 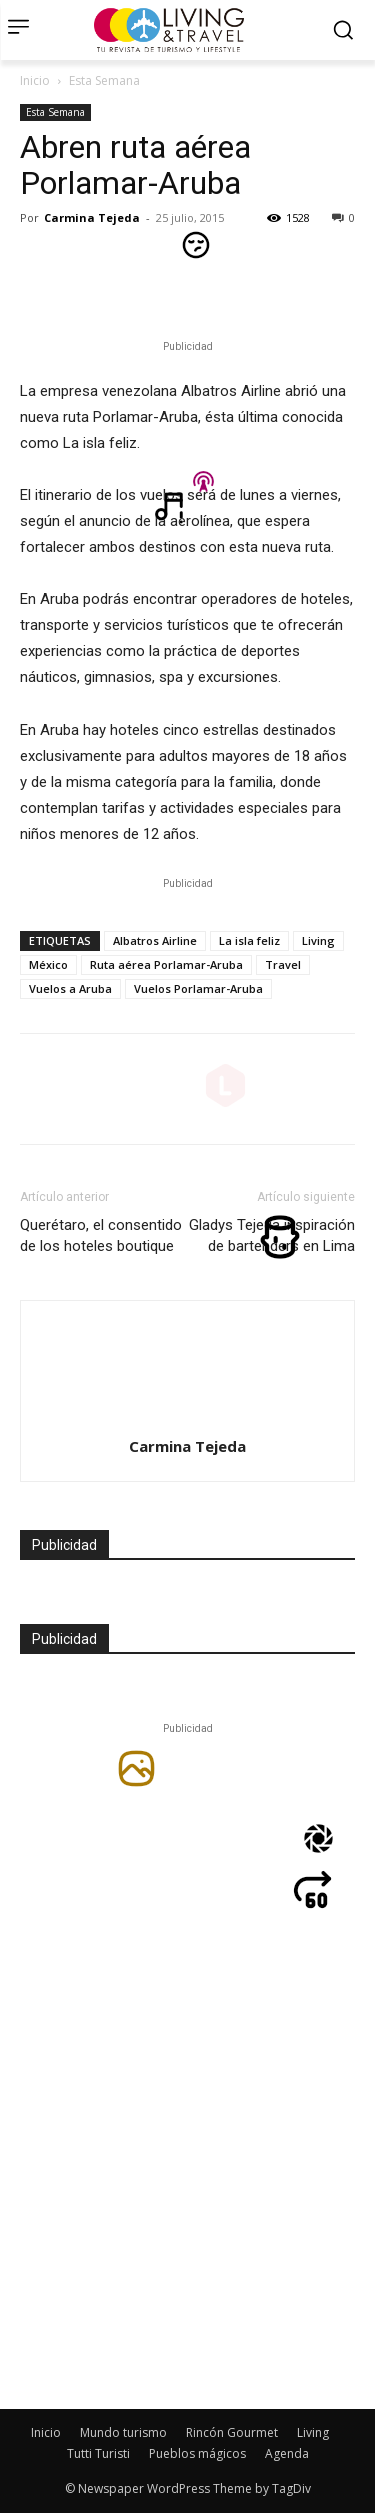 I want to click on skip forward 60 seconds, so click(x=313, y=1890).